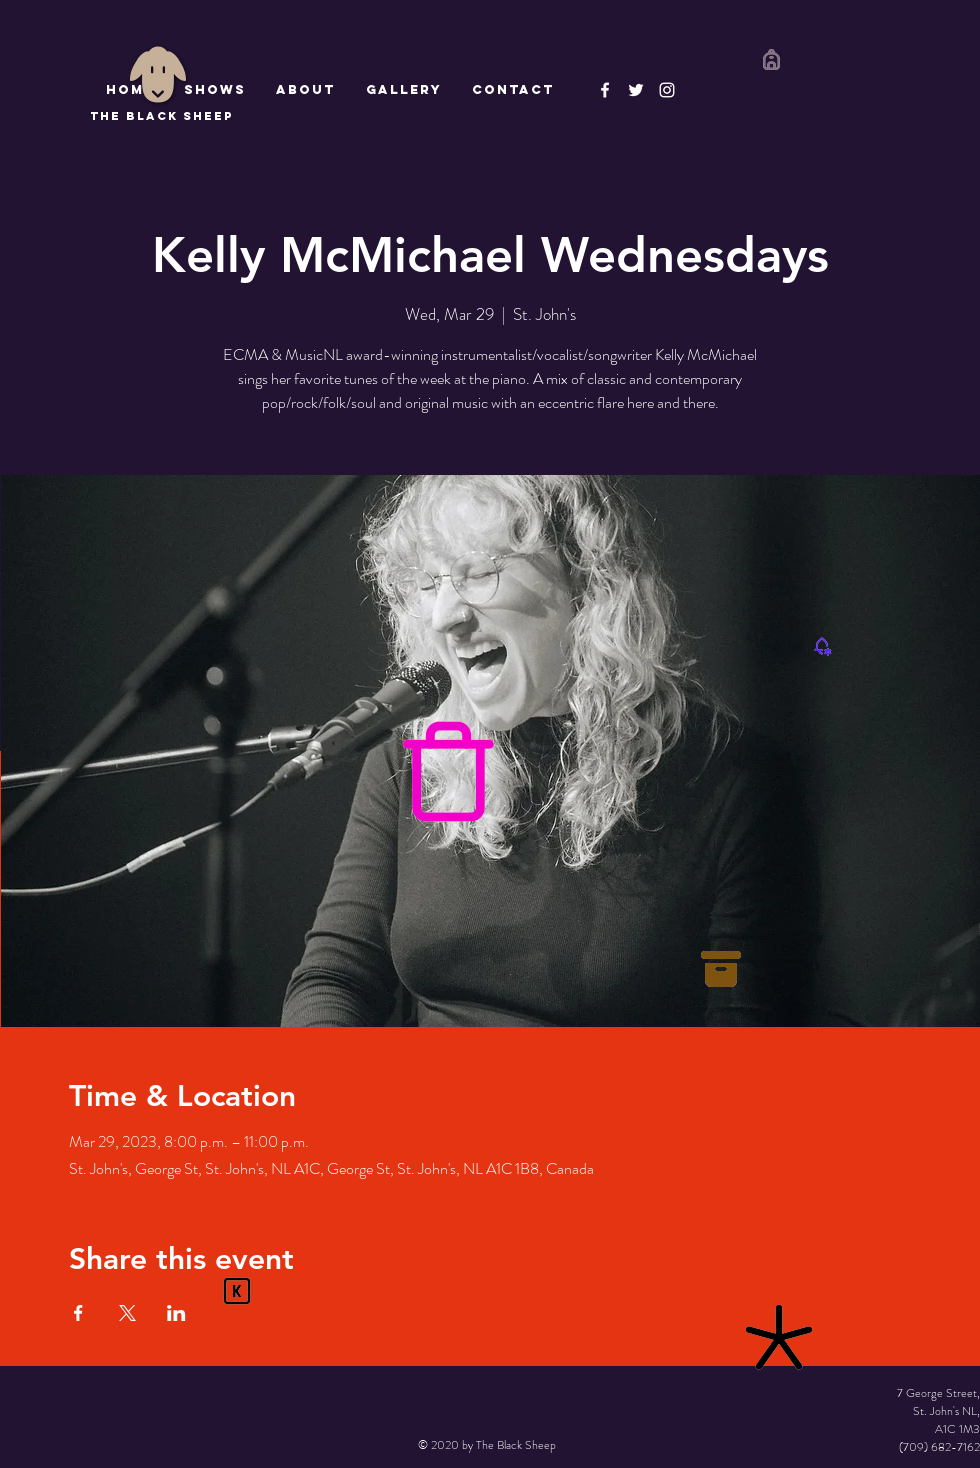 Image resolution: width=980 pixels, height=1468 pixels. What do you see at coordinates (771, 59) in the screenshot?
I see `access your inventory or stored items` at bounding box center [771, 59].